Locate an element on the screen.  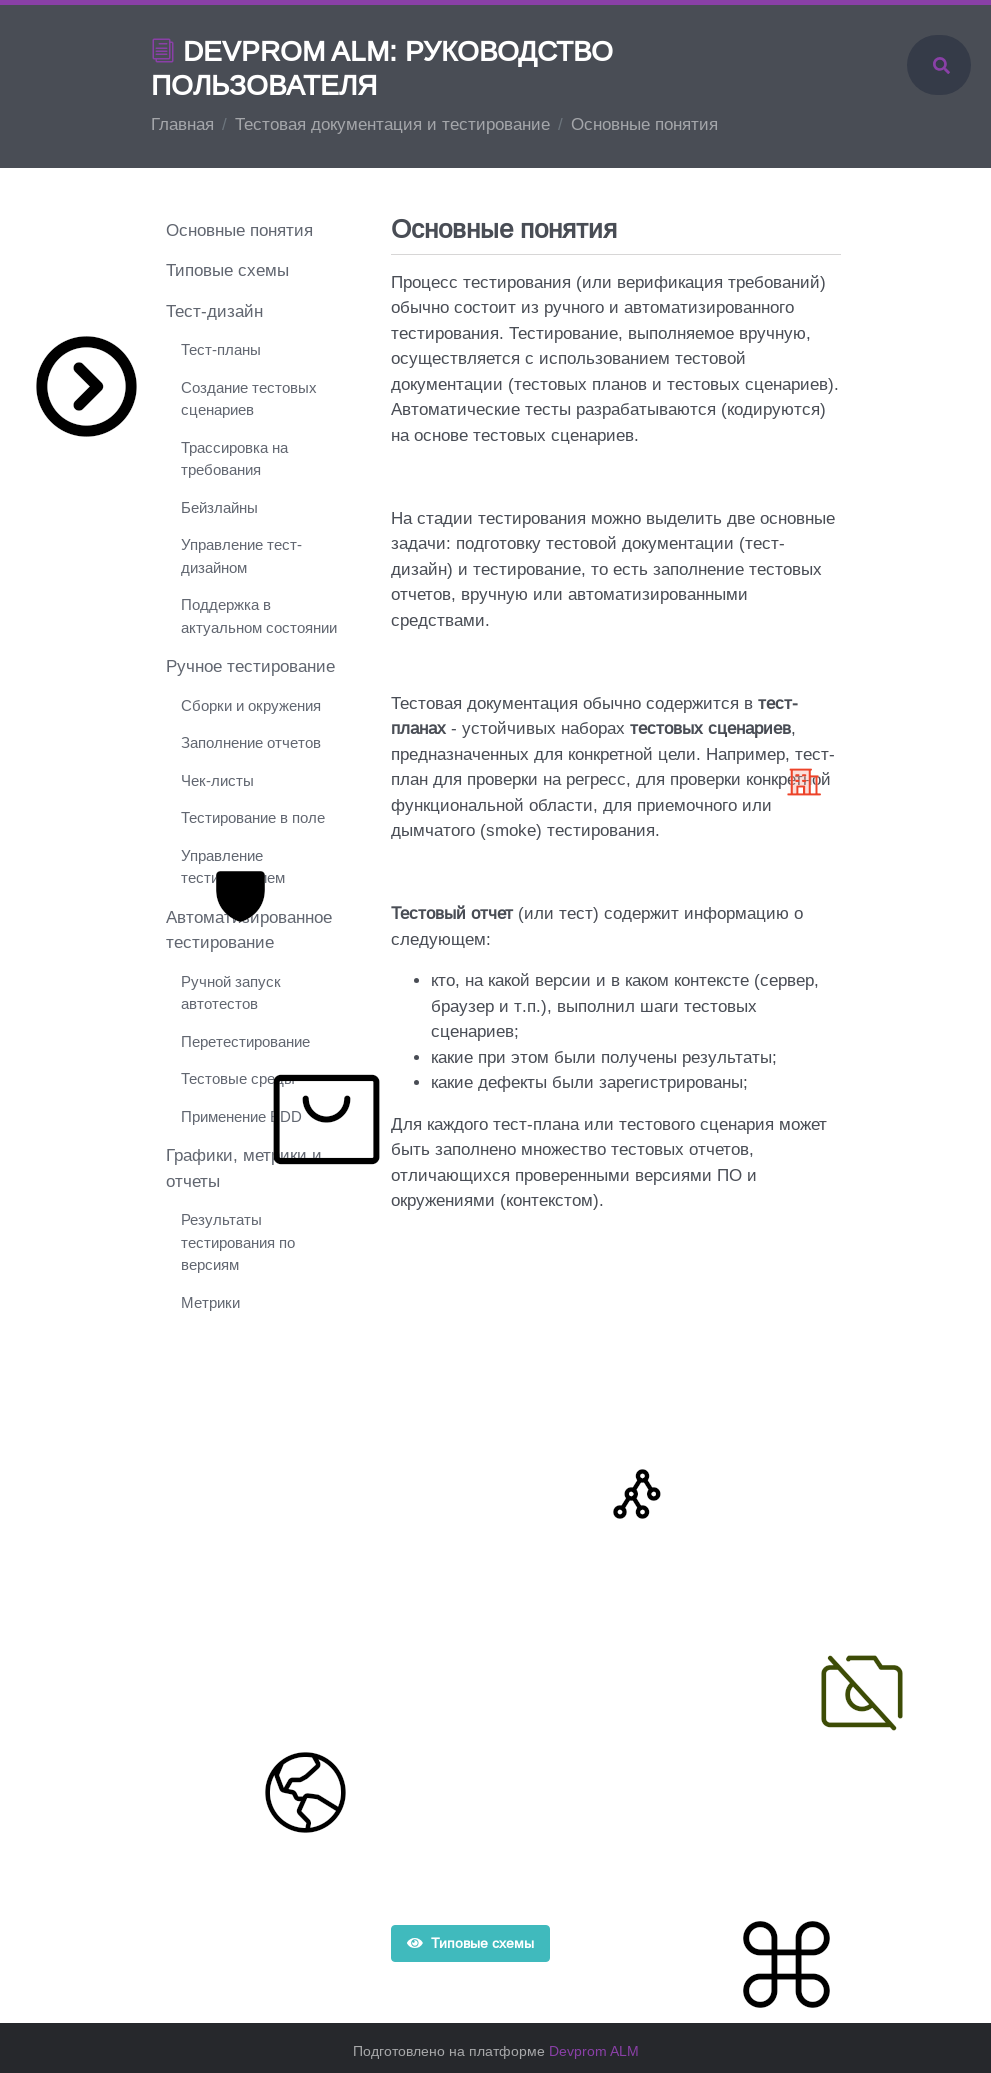
keyboard shortcut or command key symbol is located at coordinates (786, 1964).